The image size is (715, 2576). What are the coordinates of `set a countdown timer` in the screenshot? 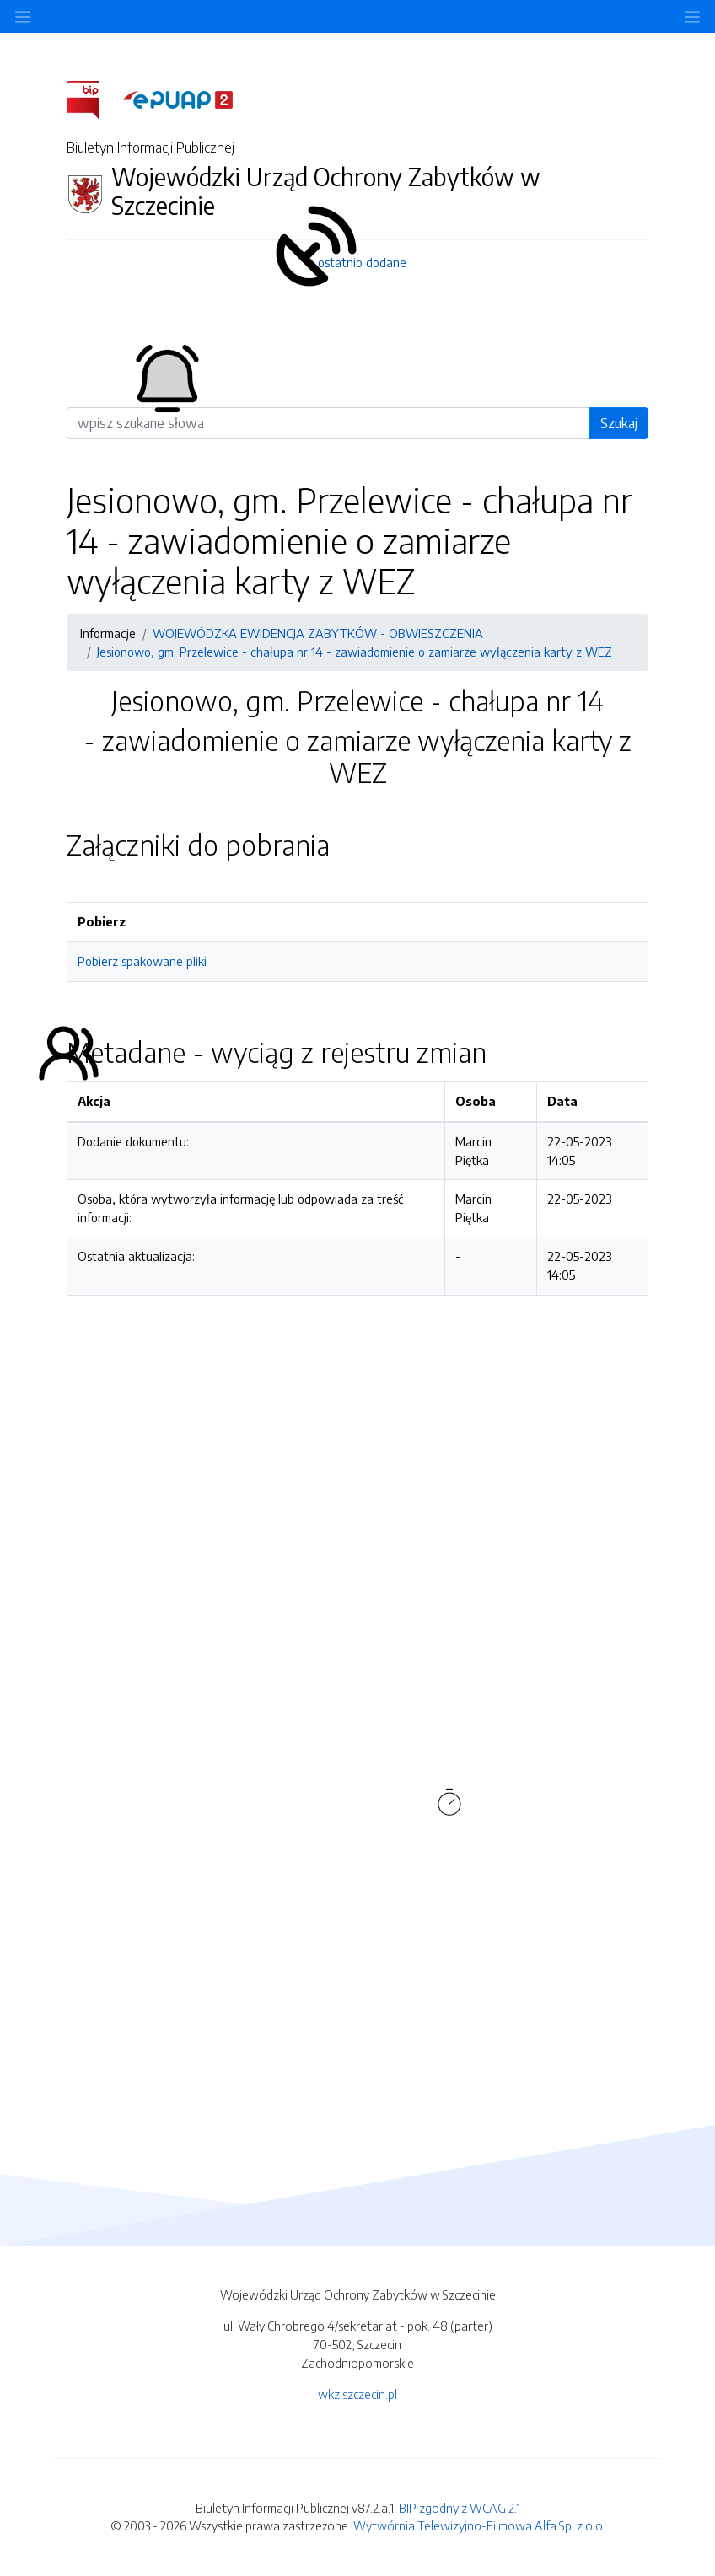 It's located at (449, 1803).